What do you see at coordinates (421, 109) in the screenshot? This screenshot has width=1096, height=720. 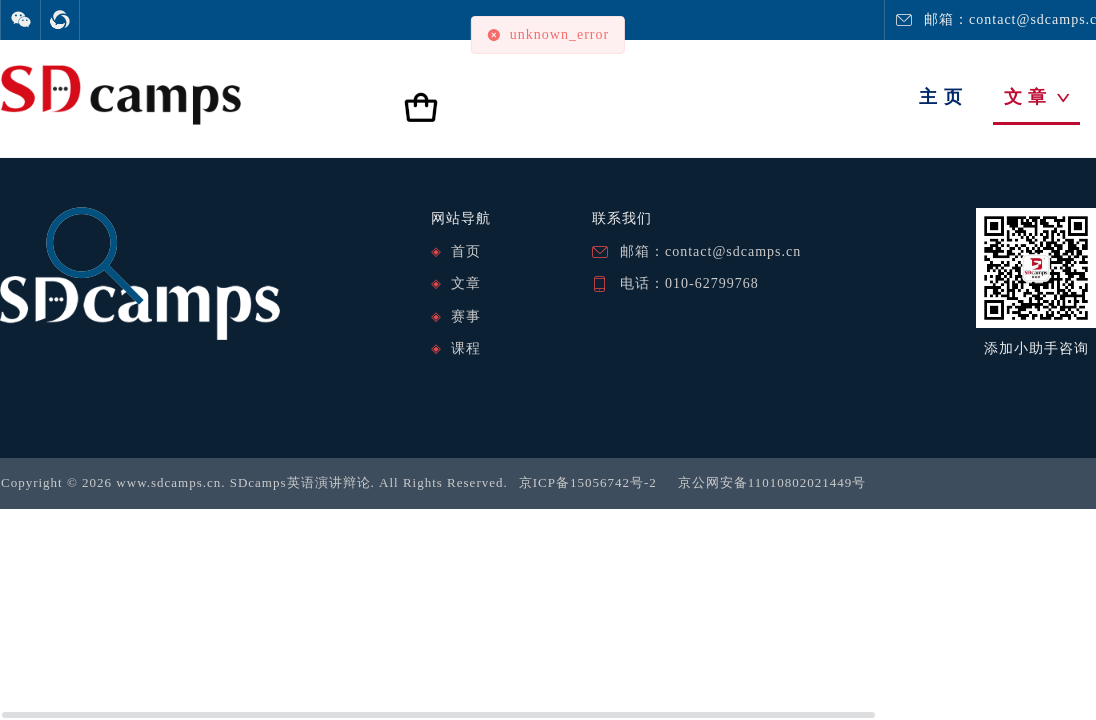 I see `view your shopping bag` at bounding box center [421, 109].